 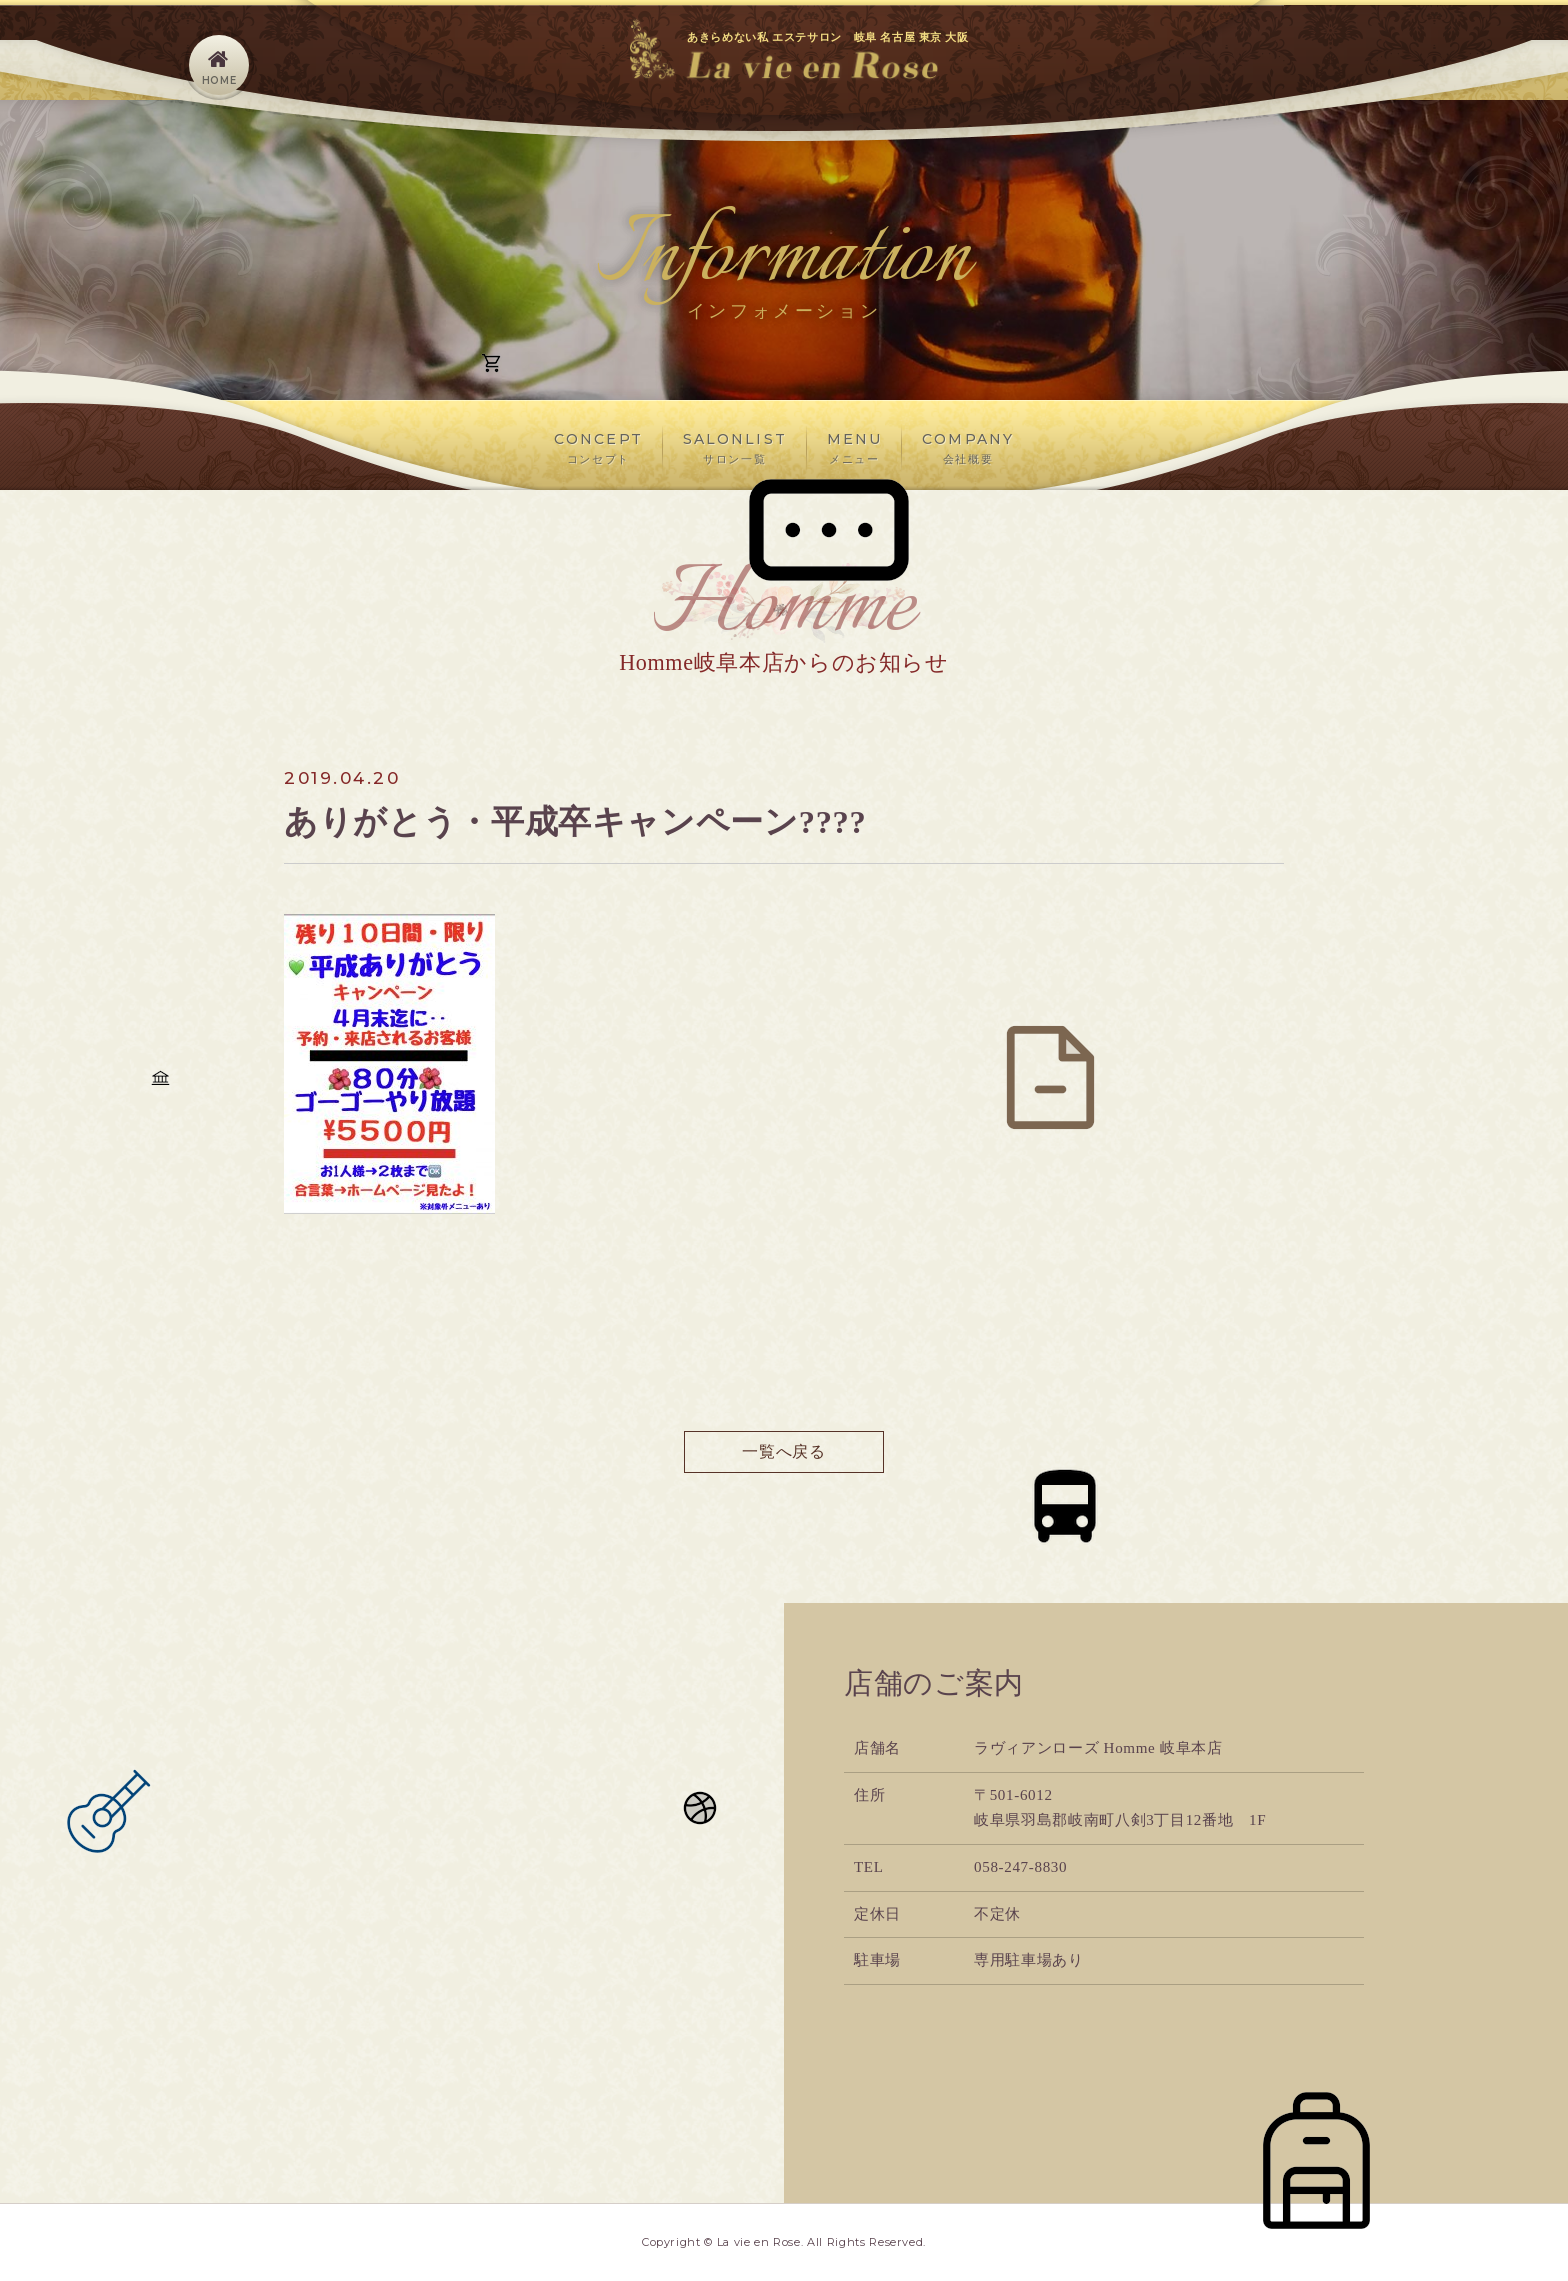 What do you see at coordinates (492, 363) in the screenshot?
I see `view your shopping cart` at bounding box center [492, 363].